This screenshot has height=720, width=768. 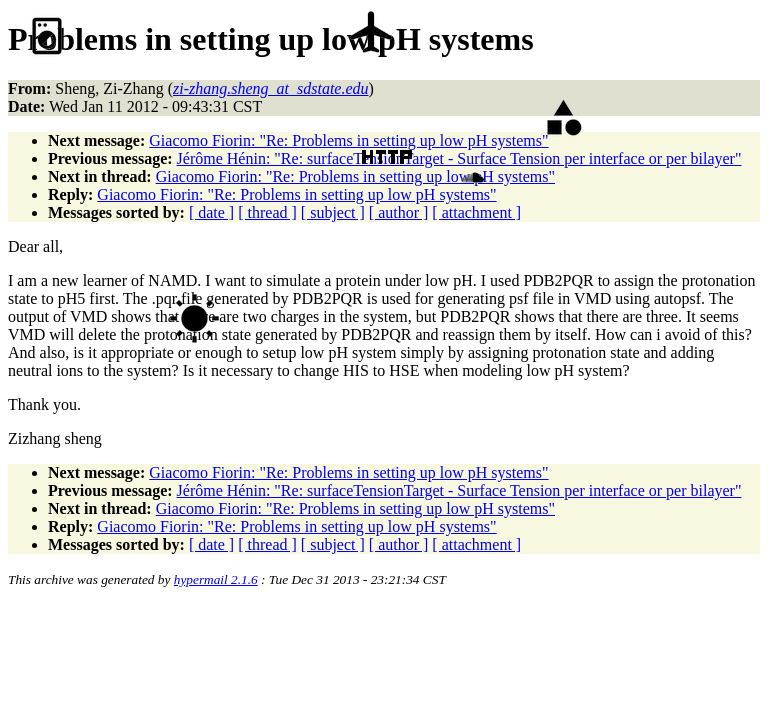 I want to click on enable airplane mode, so click(x=371, y=32).